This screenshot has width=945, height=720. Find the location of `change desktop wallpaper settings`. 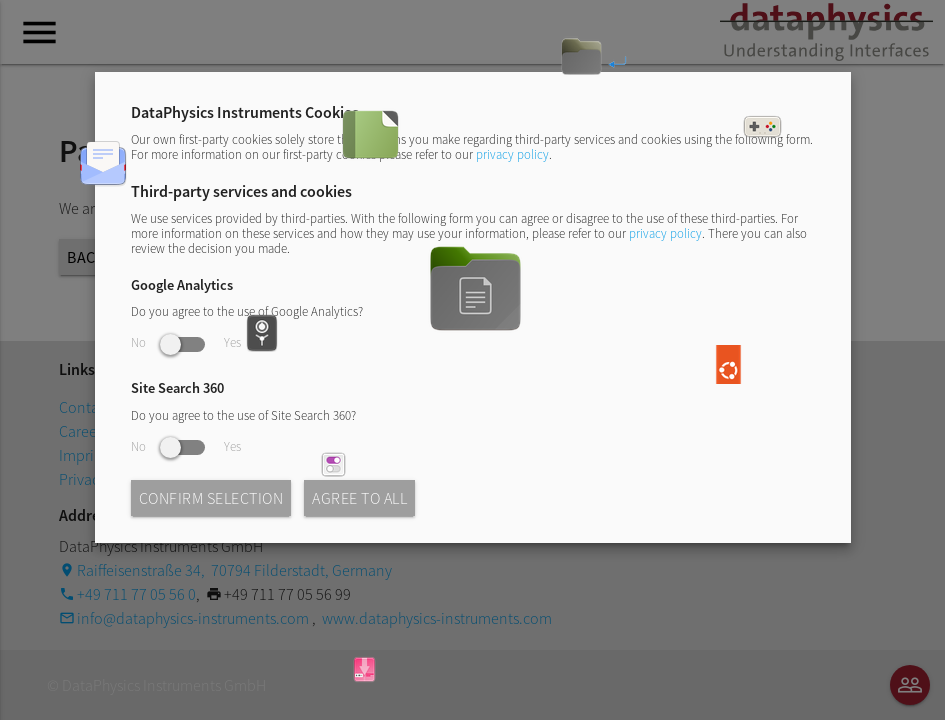

change desktop wallpaper settings is located at coordinates (370, 132).